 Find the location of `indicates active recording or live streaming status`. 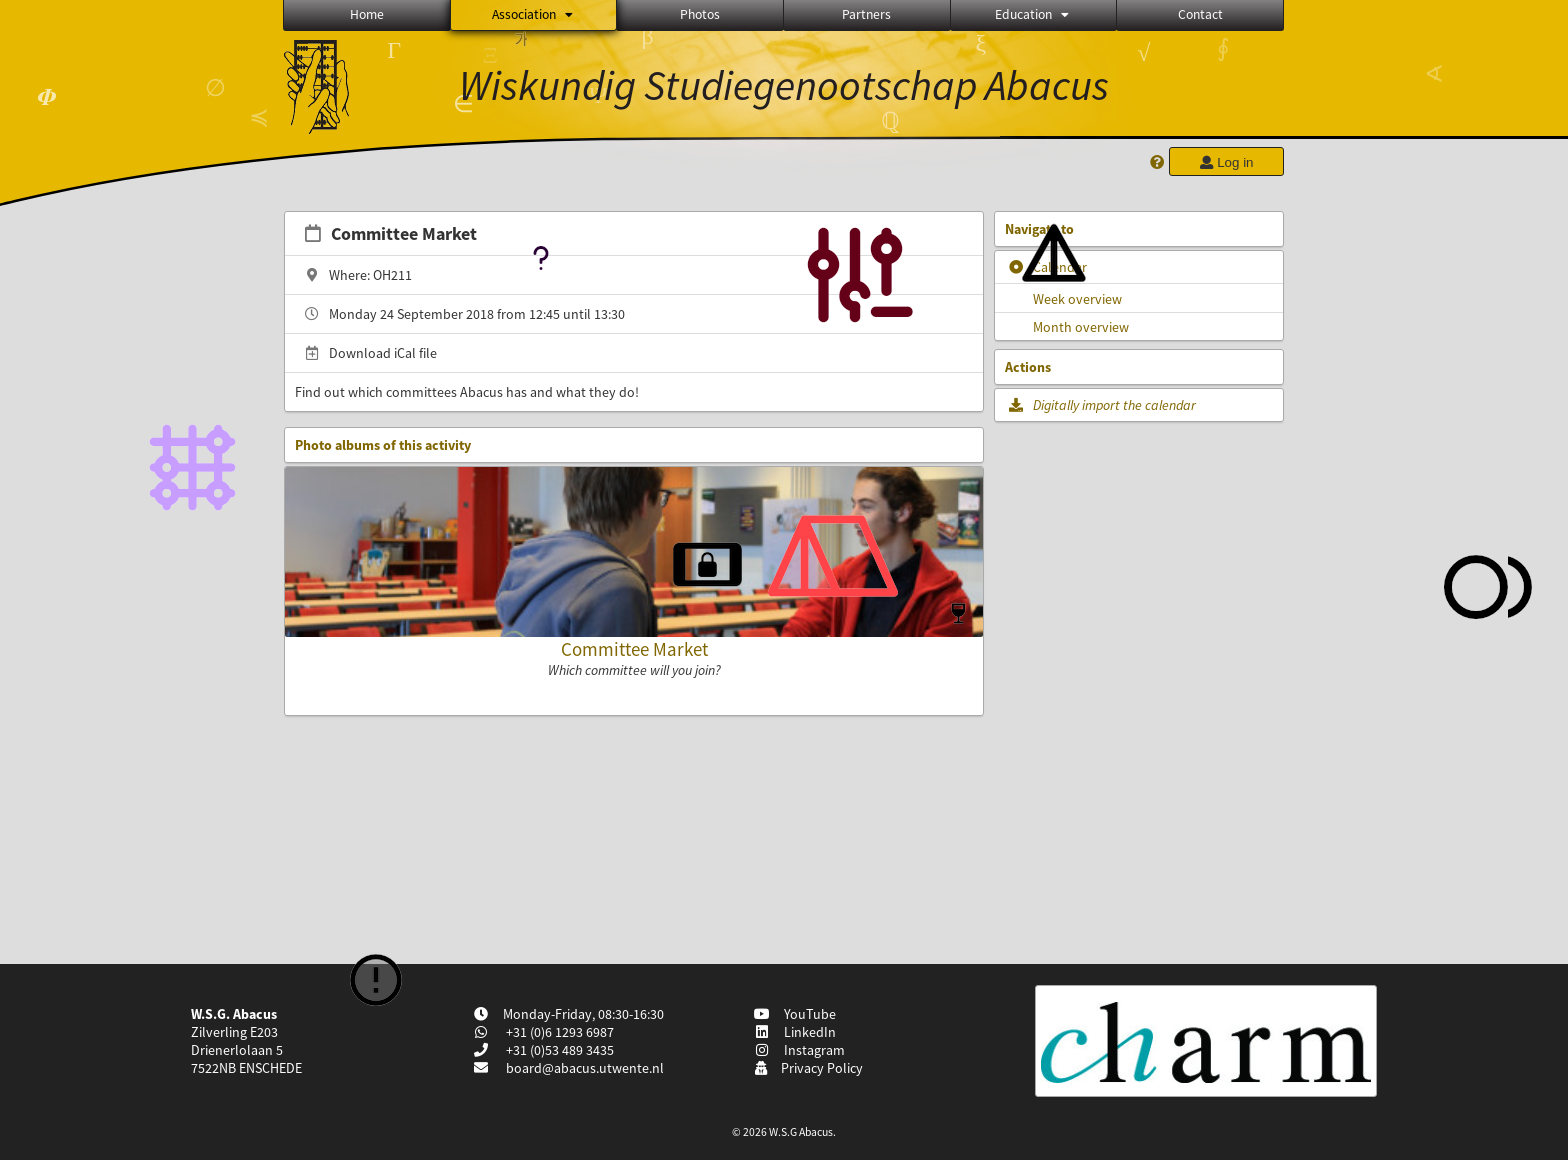

indicates active recording or live streaming status is located at coordinates (1488, 587).